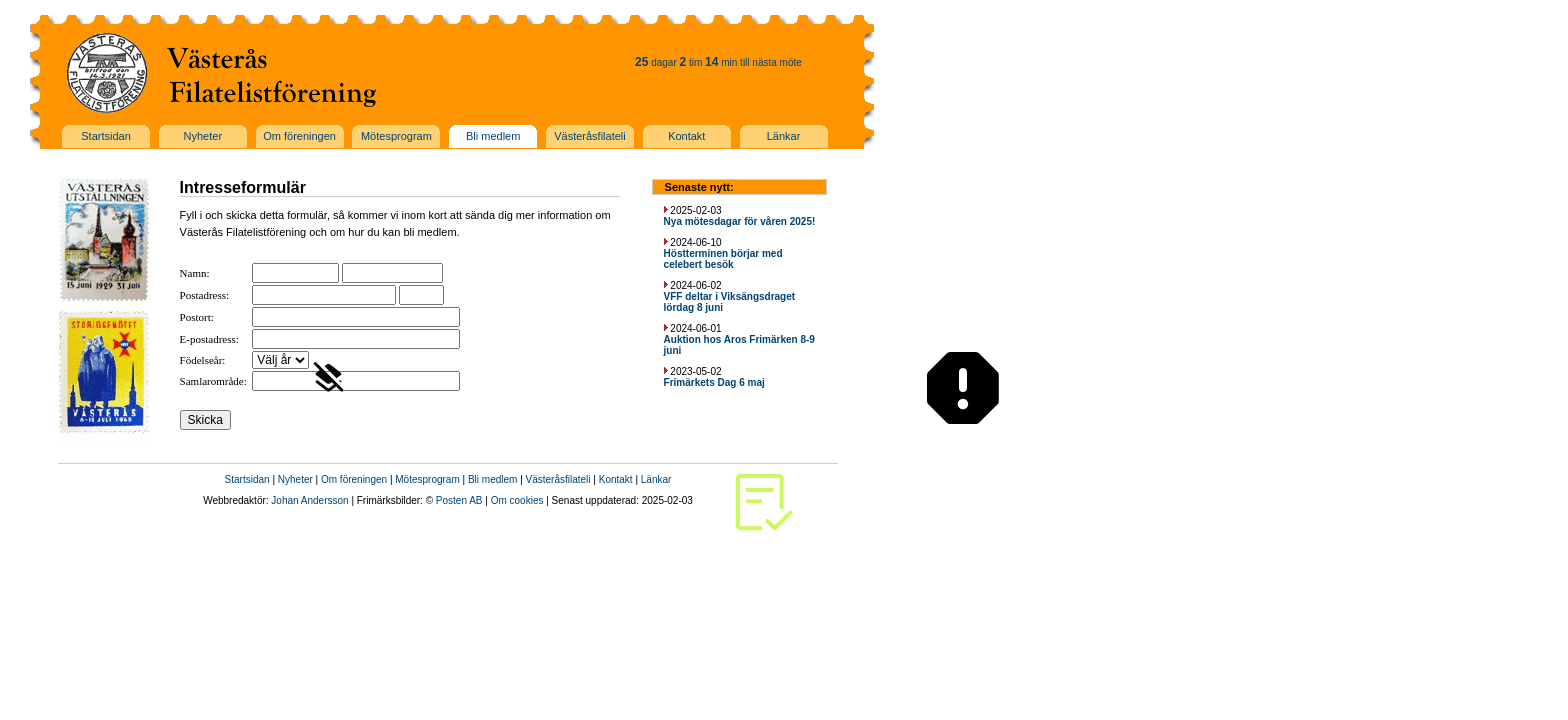 Image resolution: width=1568 pixels, height=720 pixels. I want to click on view or manage your task checklist, so click(764, 502).